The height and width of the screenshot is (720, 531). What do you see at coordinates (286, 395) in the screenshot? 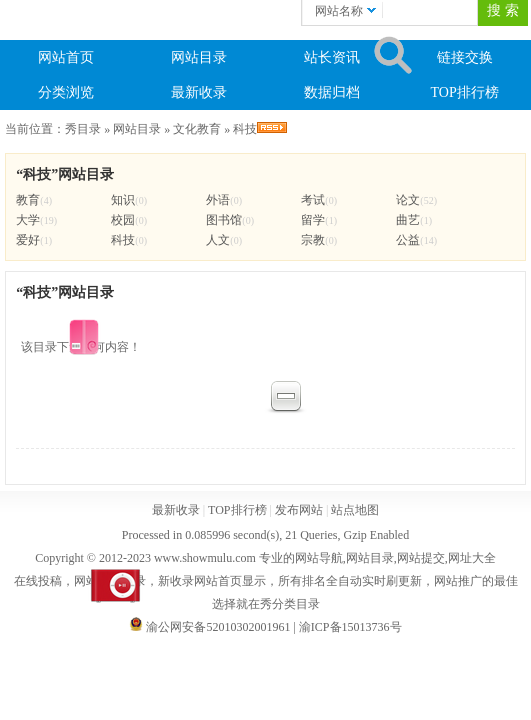
I see `zoom out to reduce magnification` at bounding box center [286, 395].